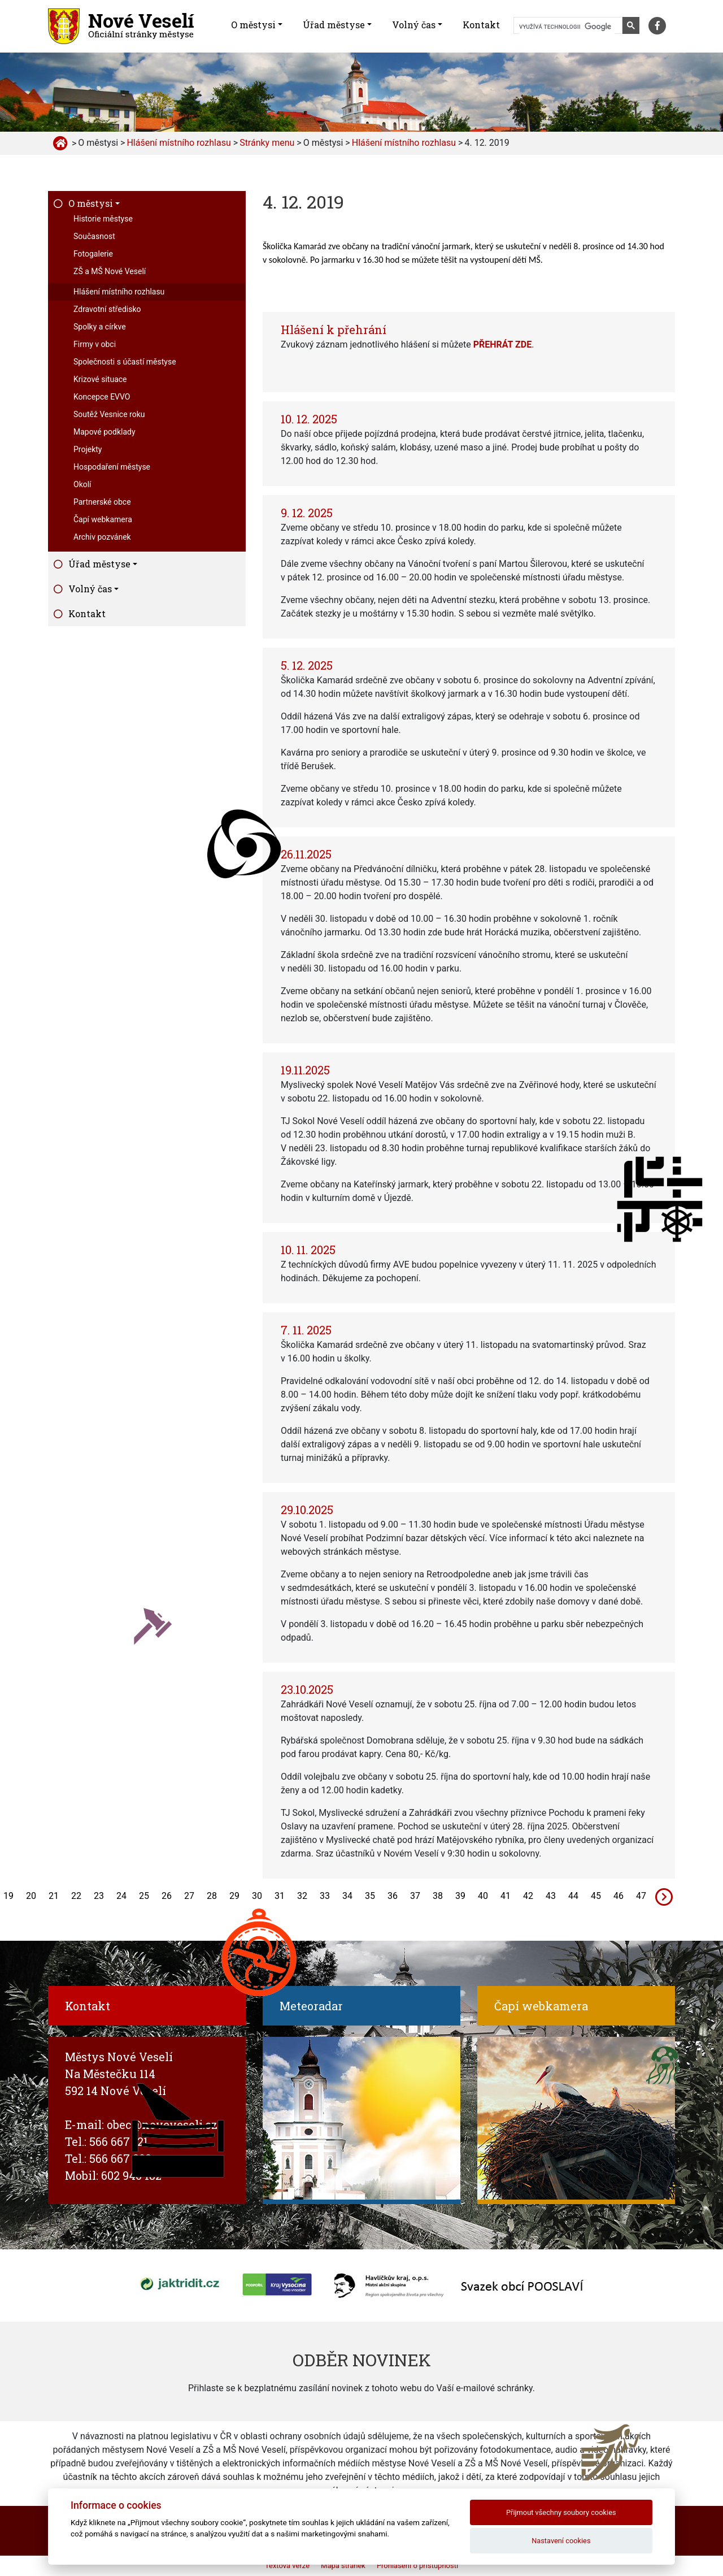 This screenshot has height=2576, width=723. What do you see at coordinates (154, 1627) in the screenshot?
I see `access building or crafting tools` at bounding box center [154, 1627].